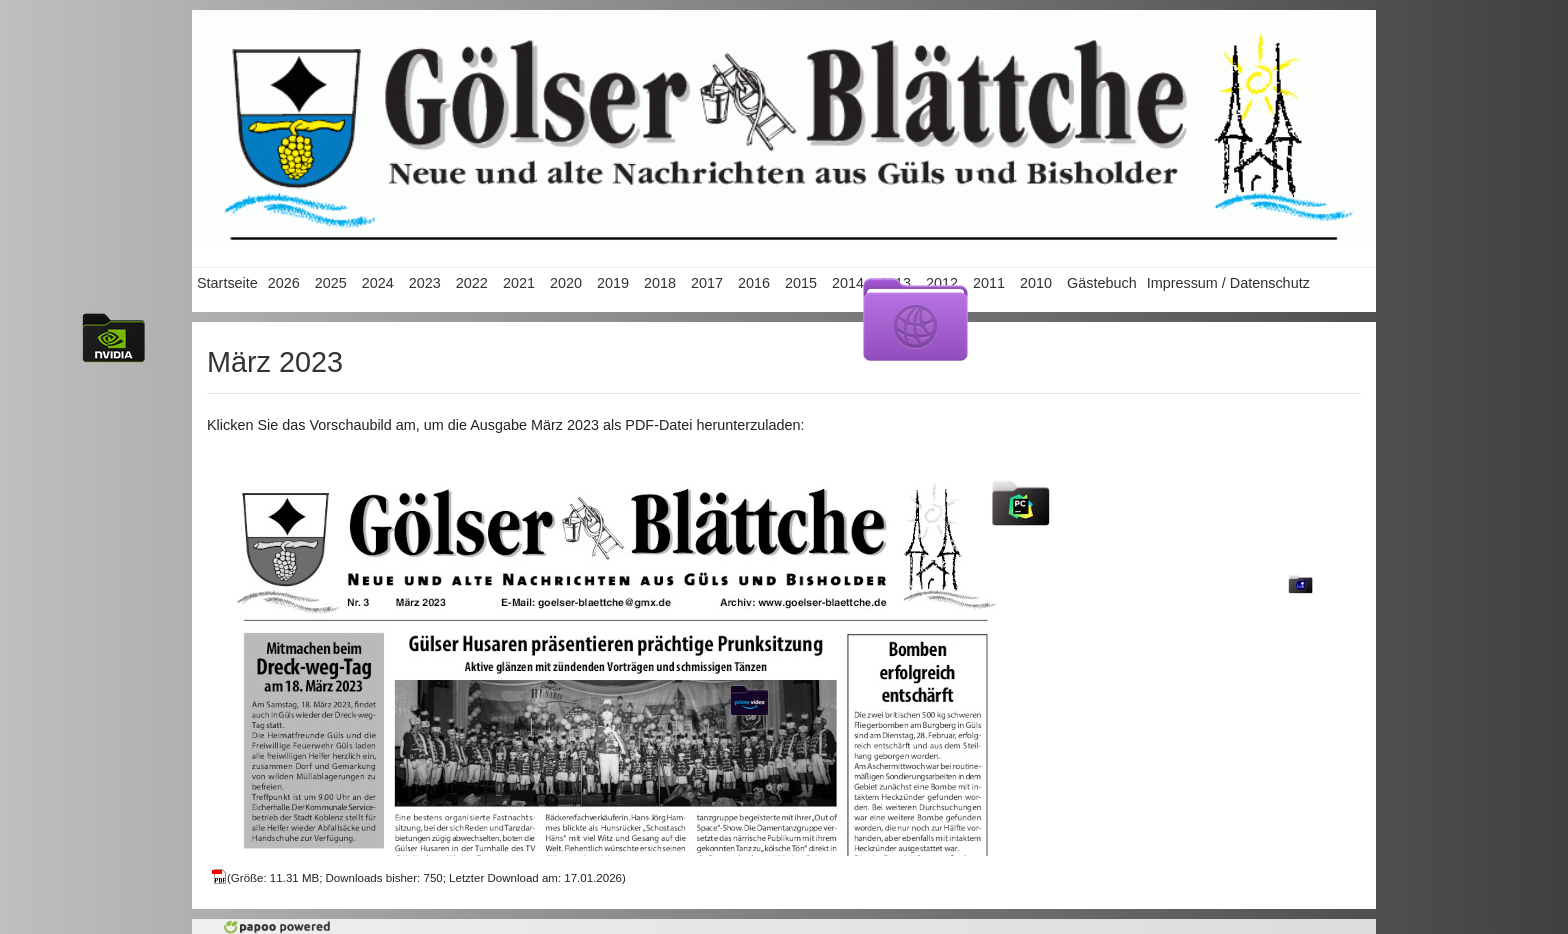 The width and height of the screenshot is (1568, 934). Describe the element at coordinates (915, 319) in the screenshot. I see `folder containing html or web development files` at that location.